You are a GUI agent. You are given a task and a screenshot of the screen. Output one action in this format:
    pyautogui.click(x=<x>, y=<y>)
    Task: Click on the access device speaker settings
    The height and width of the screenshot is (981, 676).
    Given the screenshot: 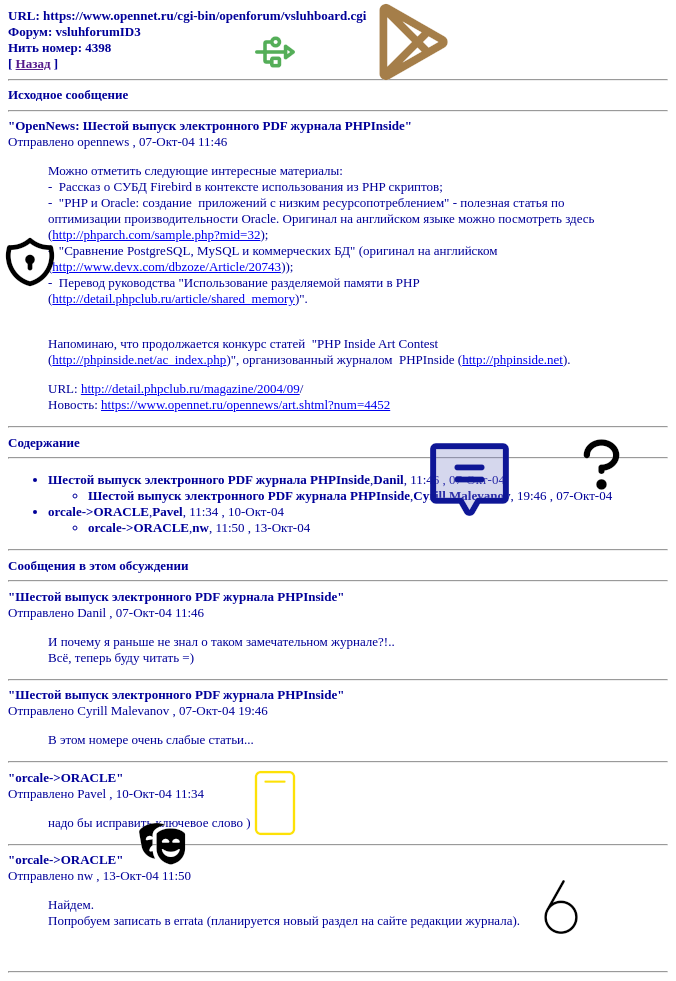 What is the action you would take?
    pyautogui.click(x=275, y=803)
    